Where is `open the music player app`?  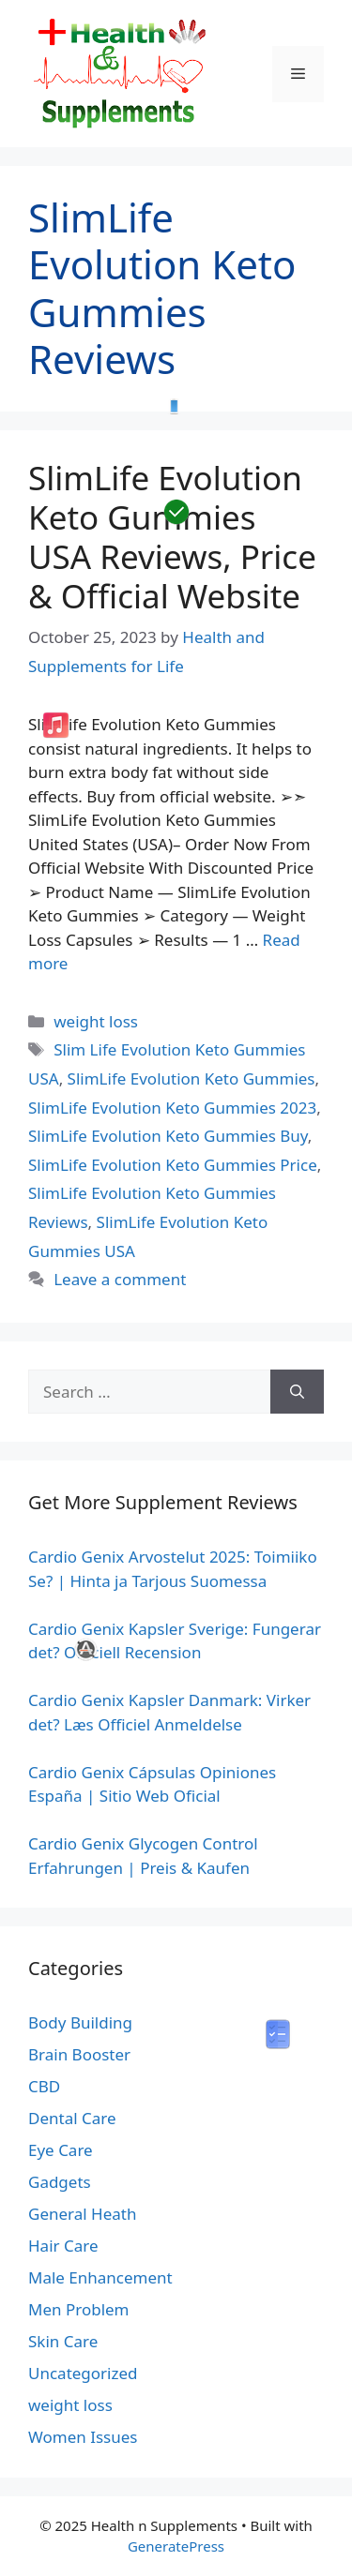
open the music player app is located at coordinates (55, 725).